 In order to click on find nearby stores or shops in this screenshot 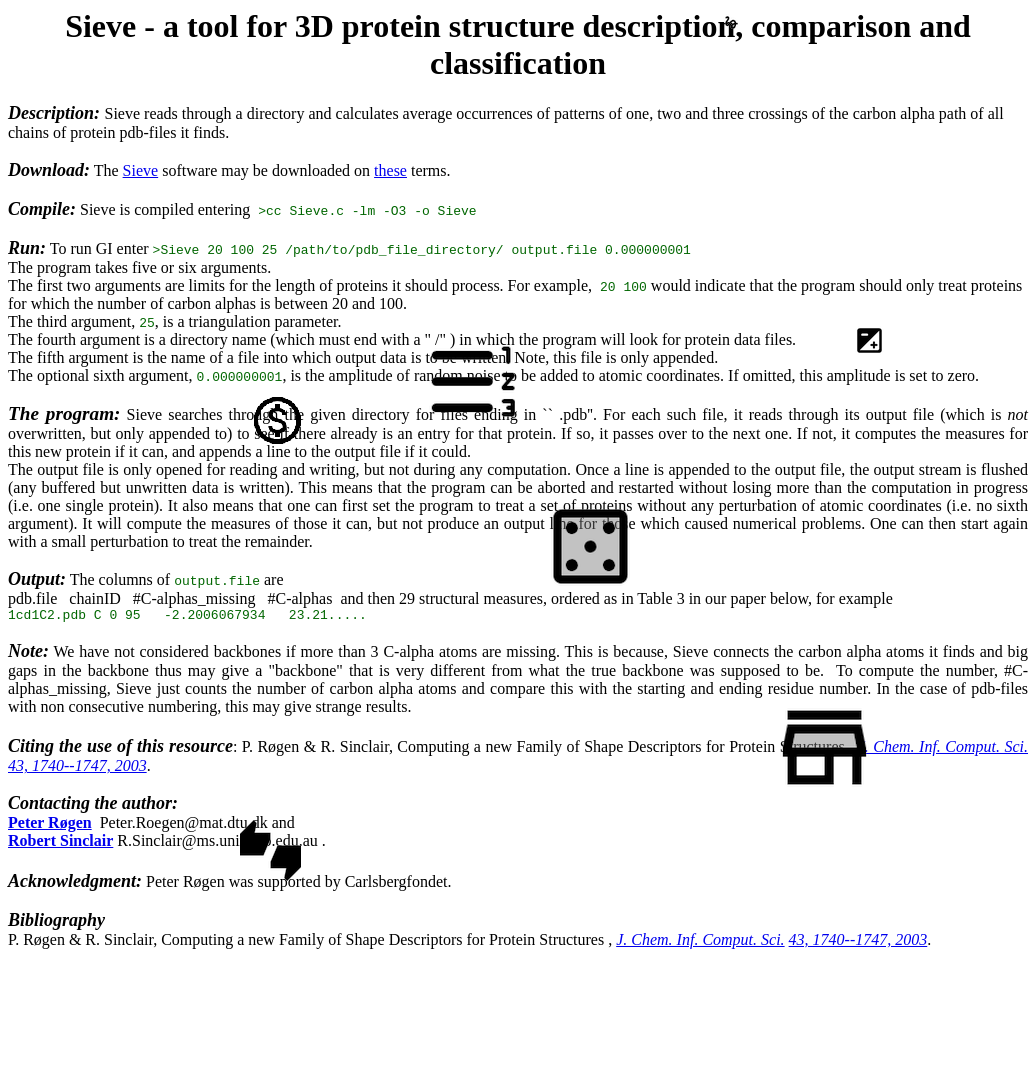, I will do `click(824, 747)`.